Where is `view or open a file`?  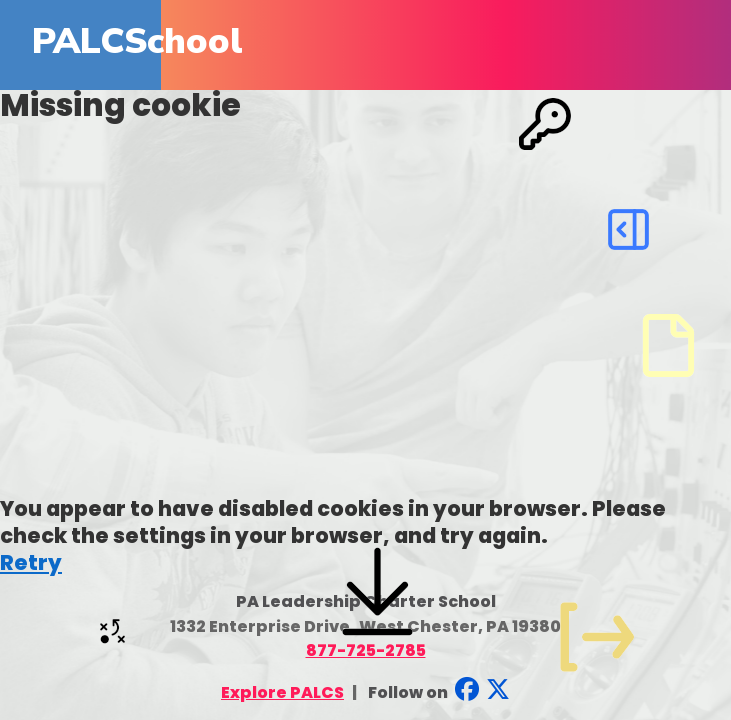
view or open a file is located at coordinates (666, 345).